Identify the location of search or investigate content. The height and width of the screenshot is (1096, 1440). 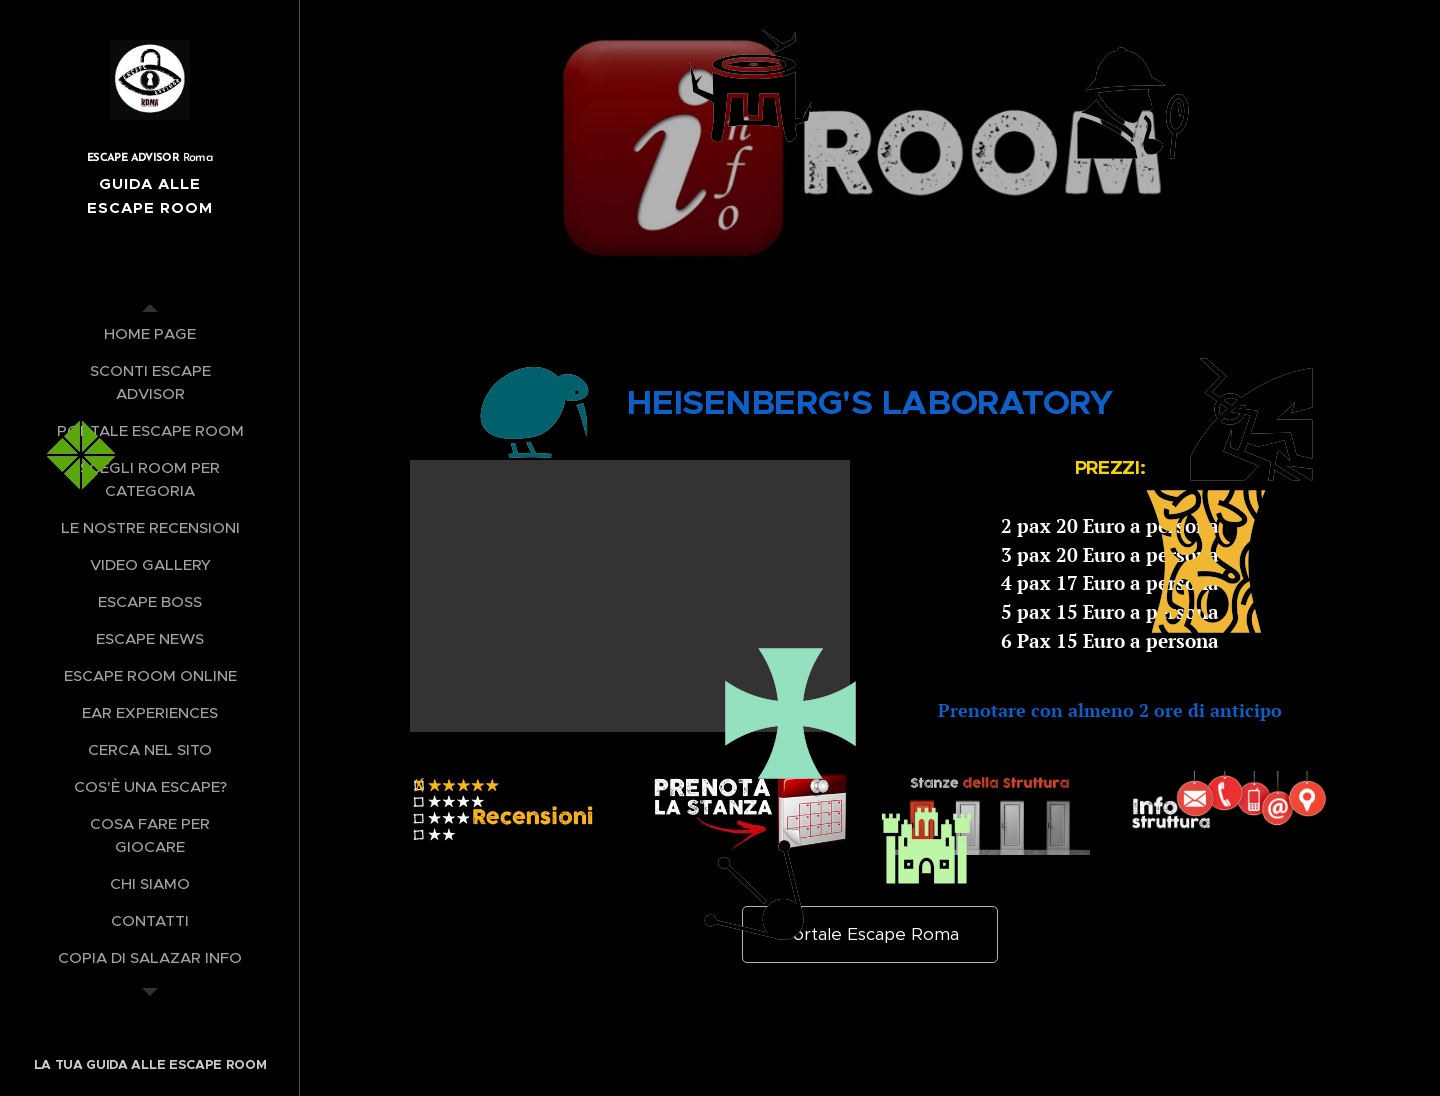
(1133, 102).